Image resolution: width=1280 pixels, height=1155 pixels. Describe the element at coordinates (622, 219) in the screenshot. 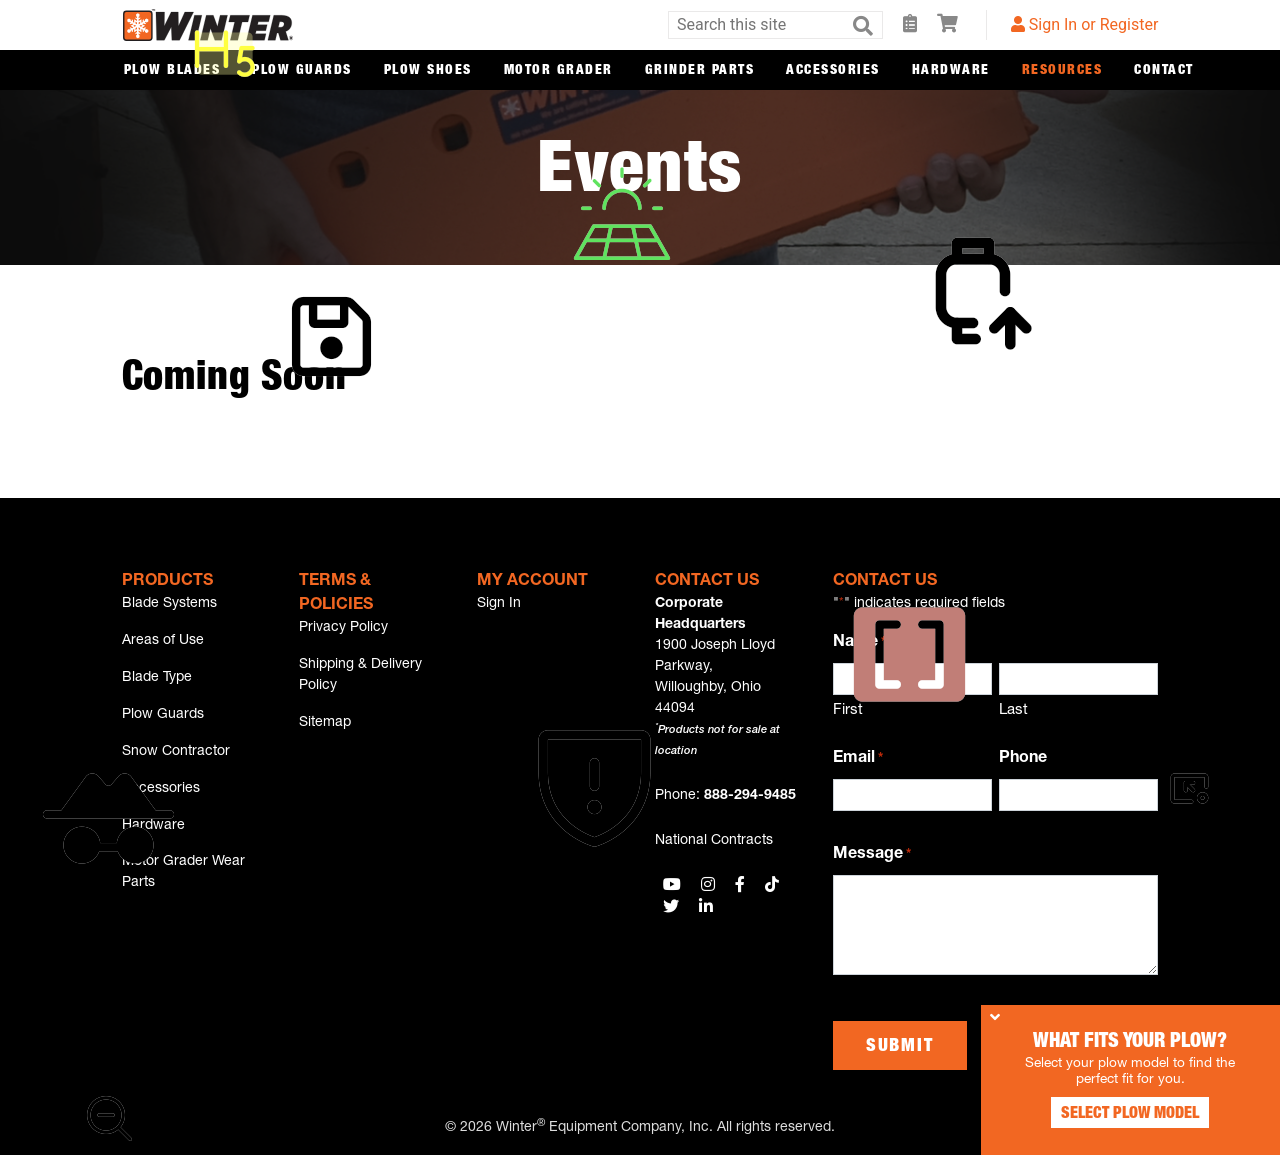

I see `access solar energy settings` at that location.